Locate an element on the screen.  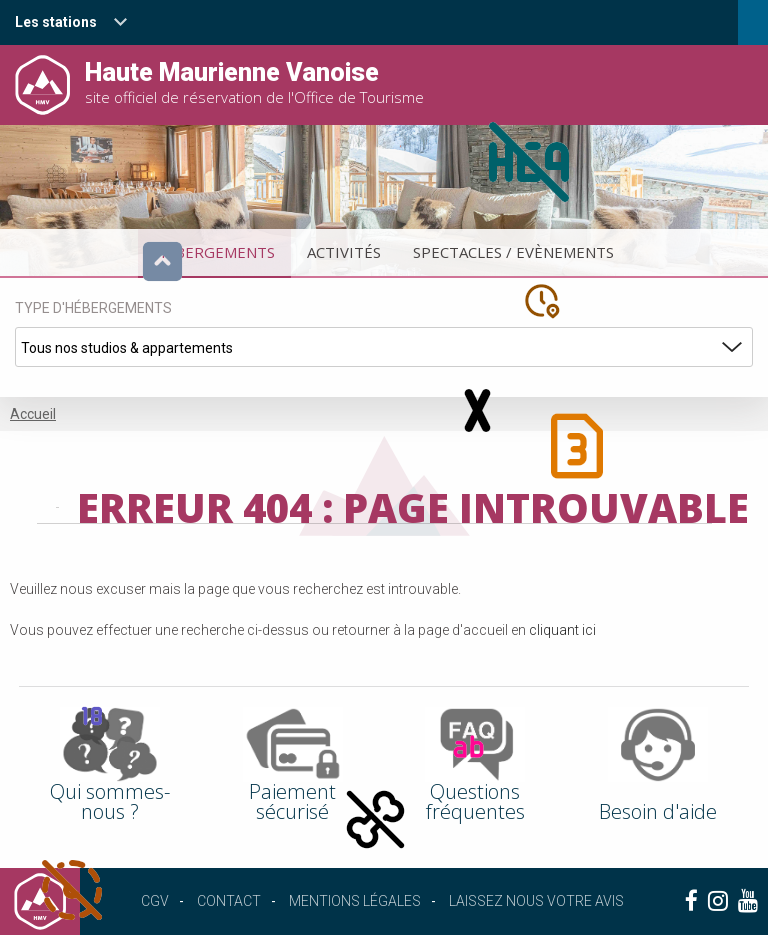
disable HTTP HEAD request method is located at coordinates (529, 162).